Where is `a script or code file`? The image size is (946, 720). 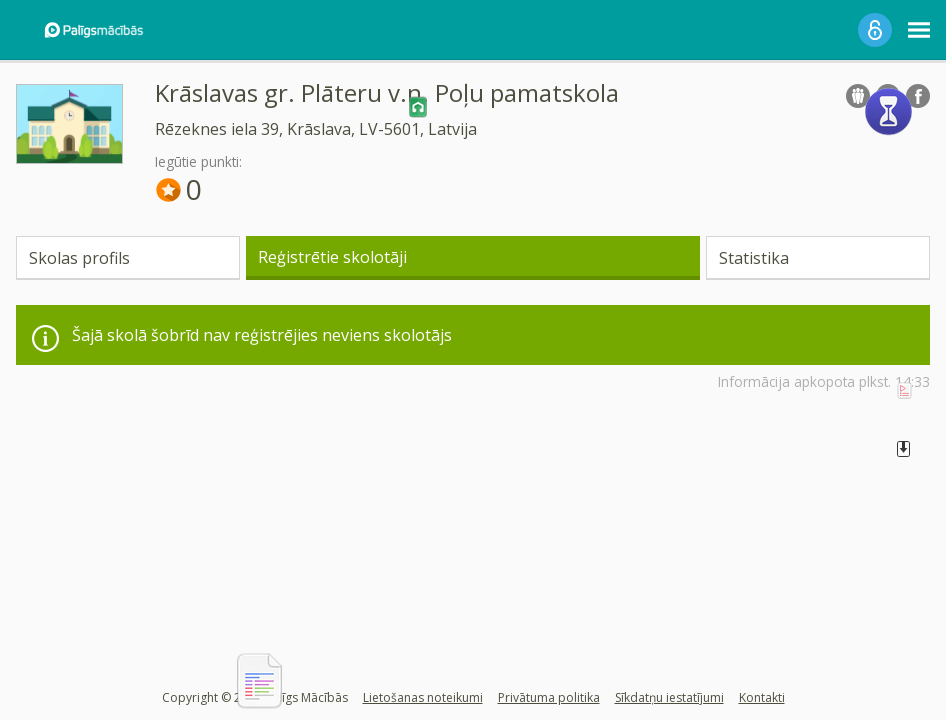 a script or code file is located at coordinates (259, 680).